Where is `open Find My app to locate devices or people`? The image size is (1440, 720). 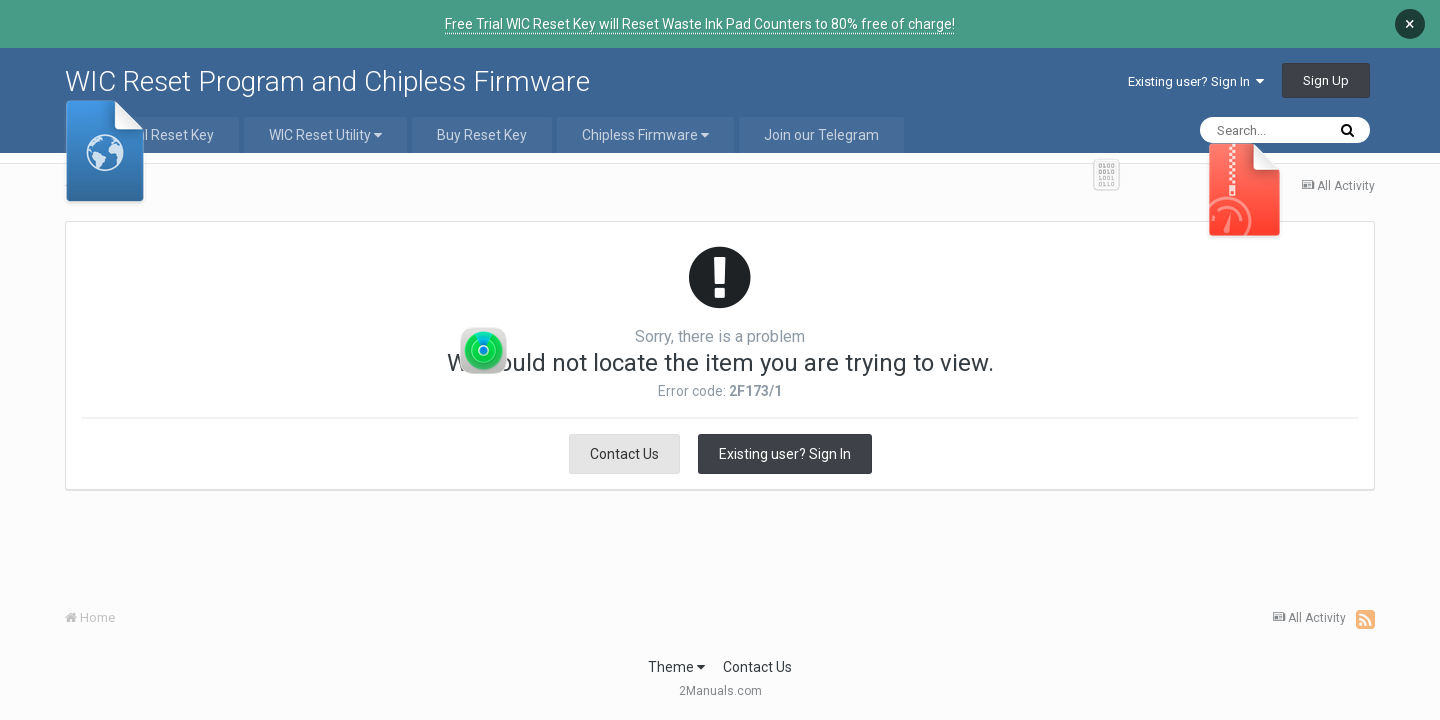 open Find My app to locate devices or people is located at coordinates (483, 350).